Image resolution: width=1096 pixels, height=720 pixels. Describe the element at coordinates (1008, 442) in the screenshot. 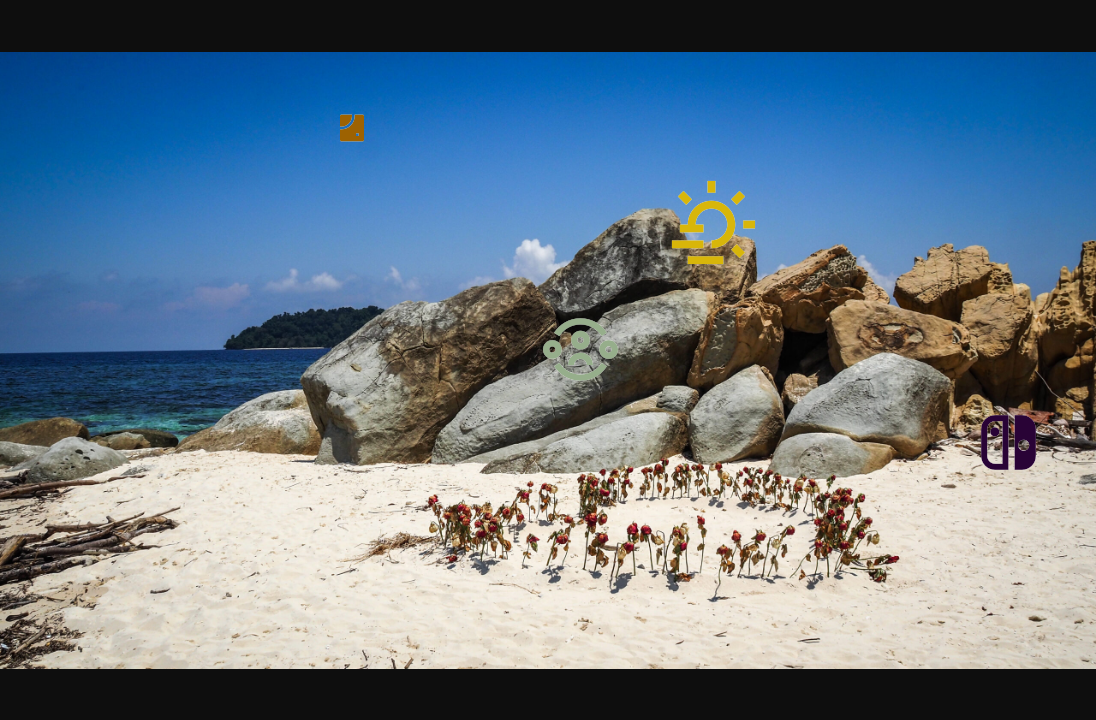

I see `nintendo switch logo` at that location.